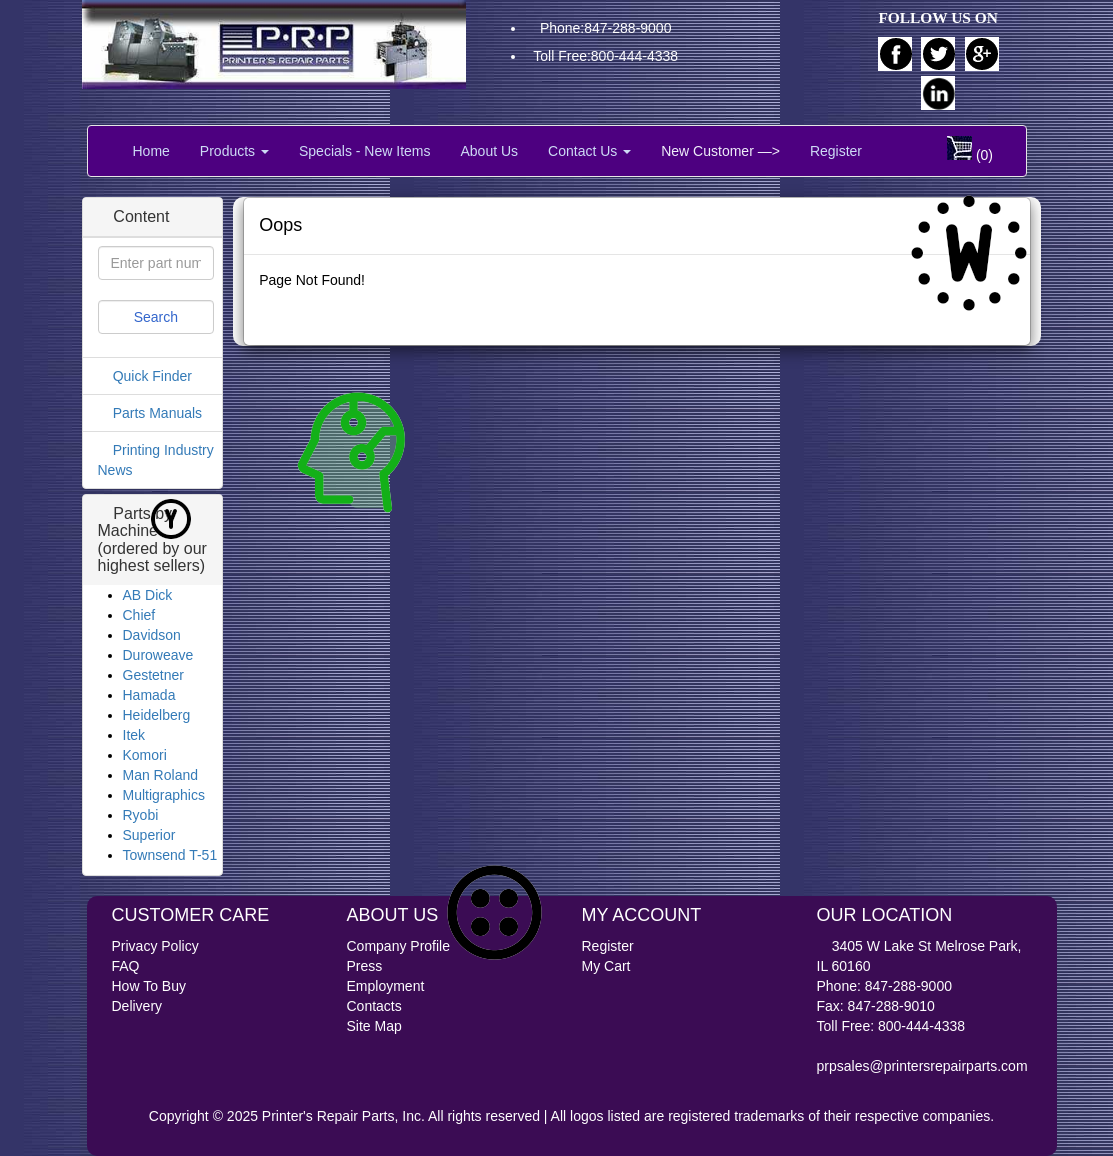 The width and height of the screenshot is (1113, 1156). Describe the element at coordinates (171, 519) in the screenshot. I see `indicates items or options starting with letter Y` at that location.